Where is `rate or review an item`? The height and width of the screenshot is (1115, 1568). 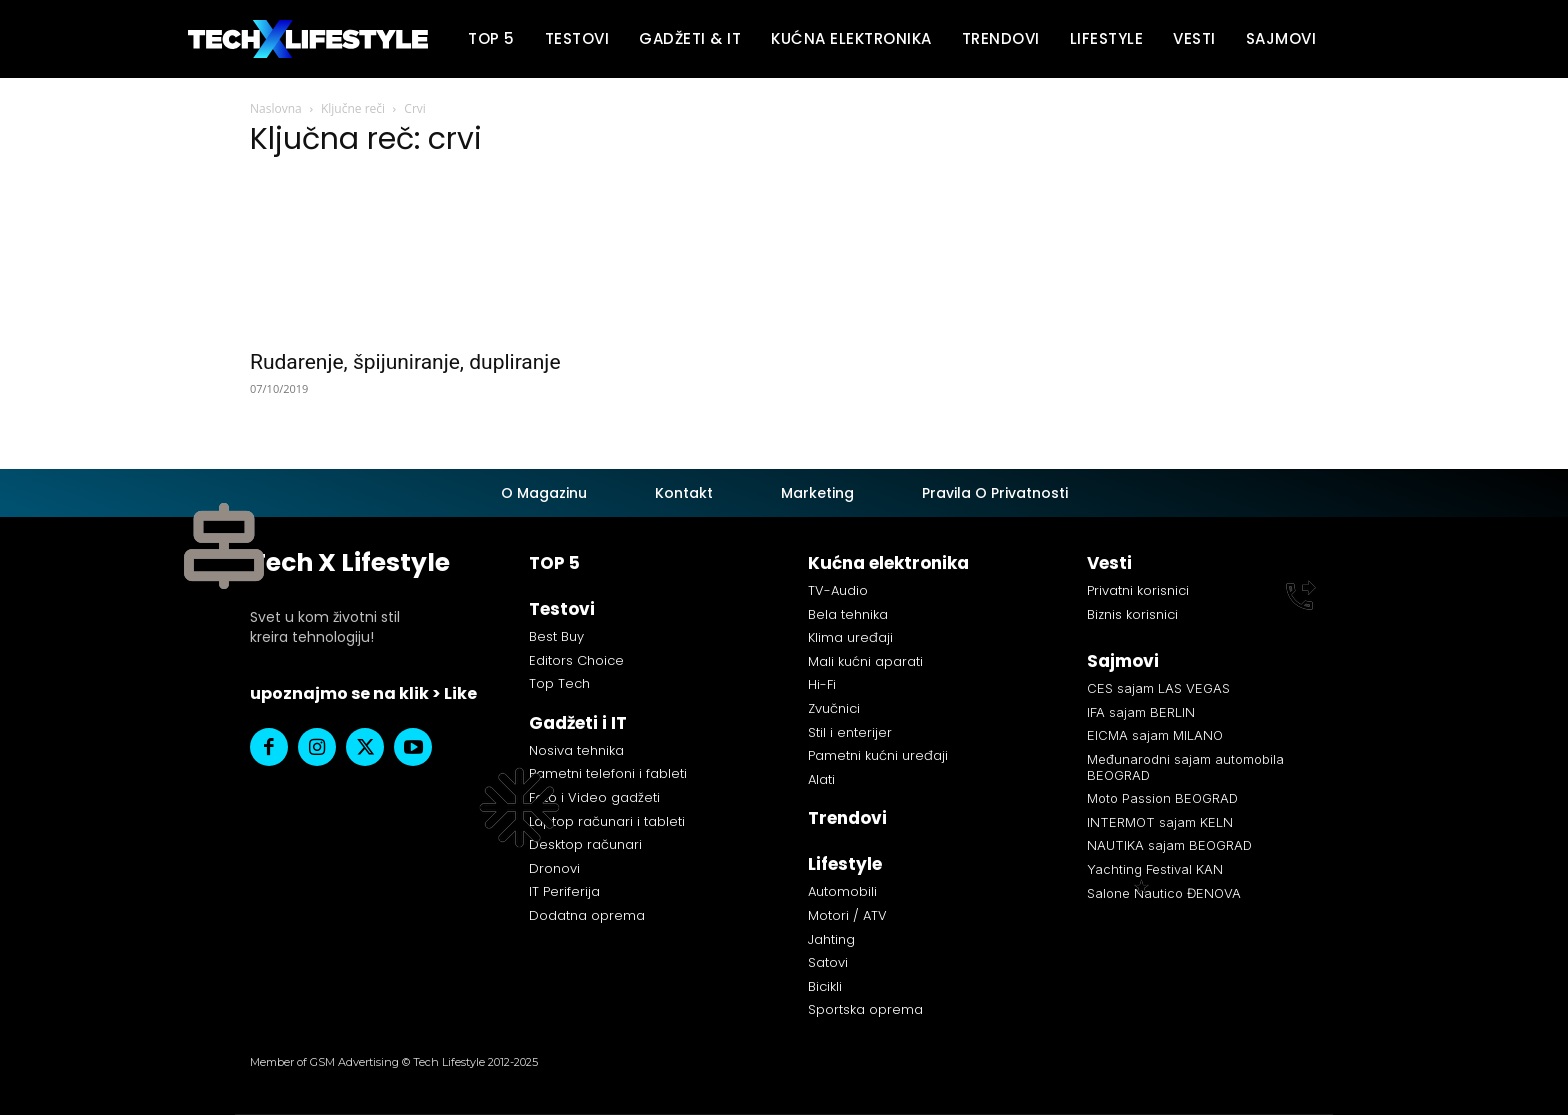 rate or review an item is located at coordinates (1141, 886).